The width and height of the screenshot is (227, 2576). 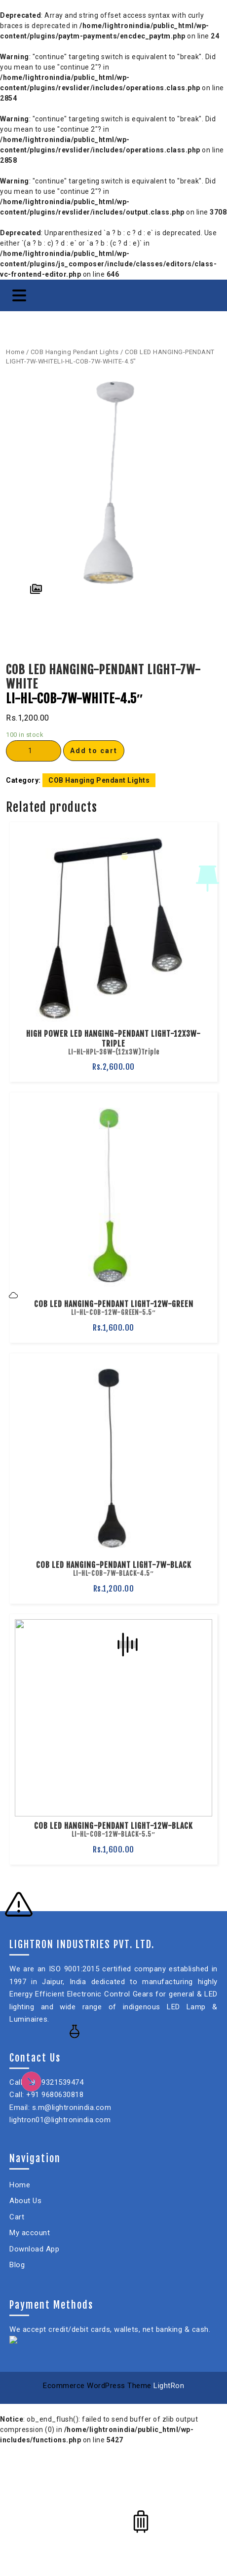 What do you see at coordinates (141, 2522) in the screenshot?
I see `access travel or trip planning features` at bounding box center [141, 2522].